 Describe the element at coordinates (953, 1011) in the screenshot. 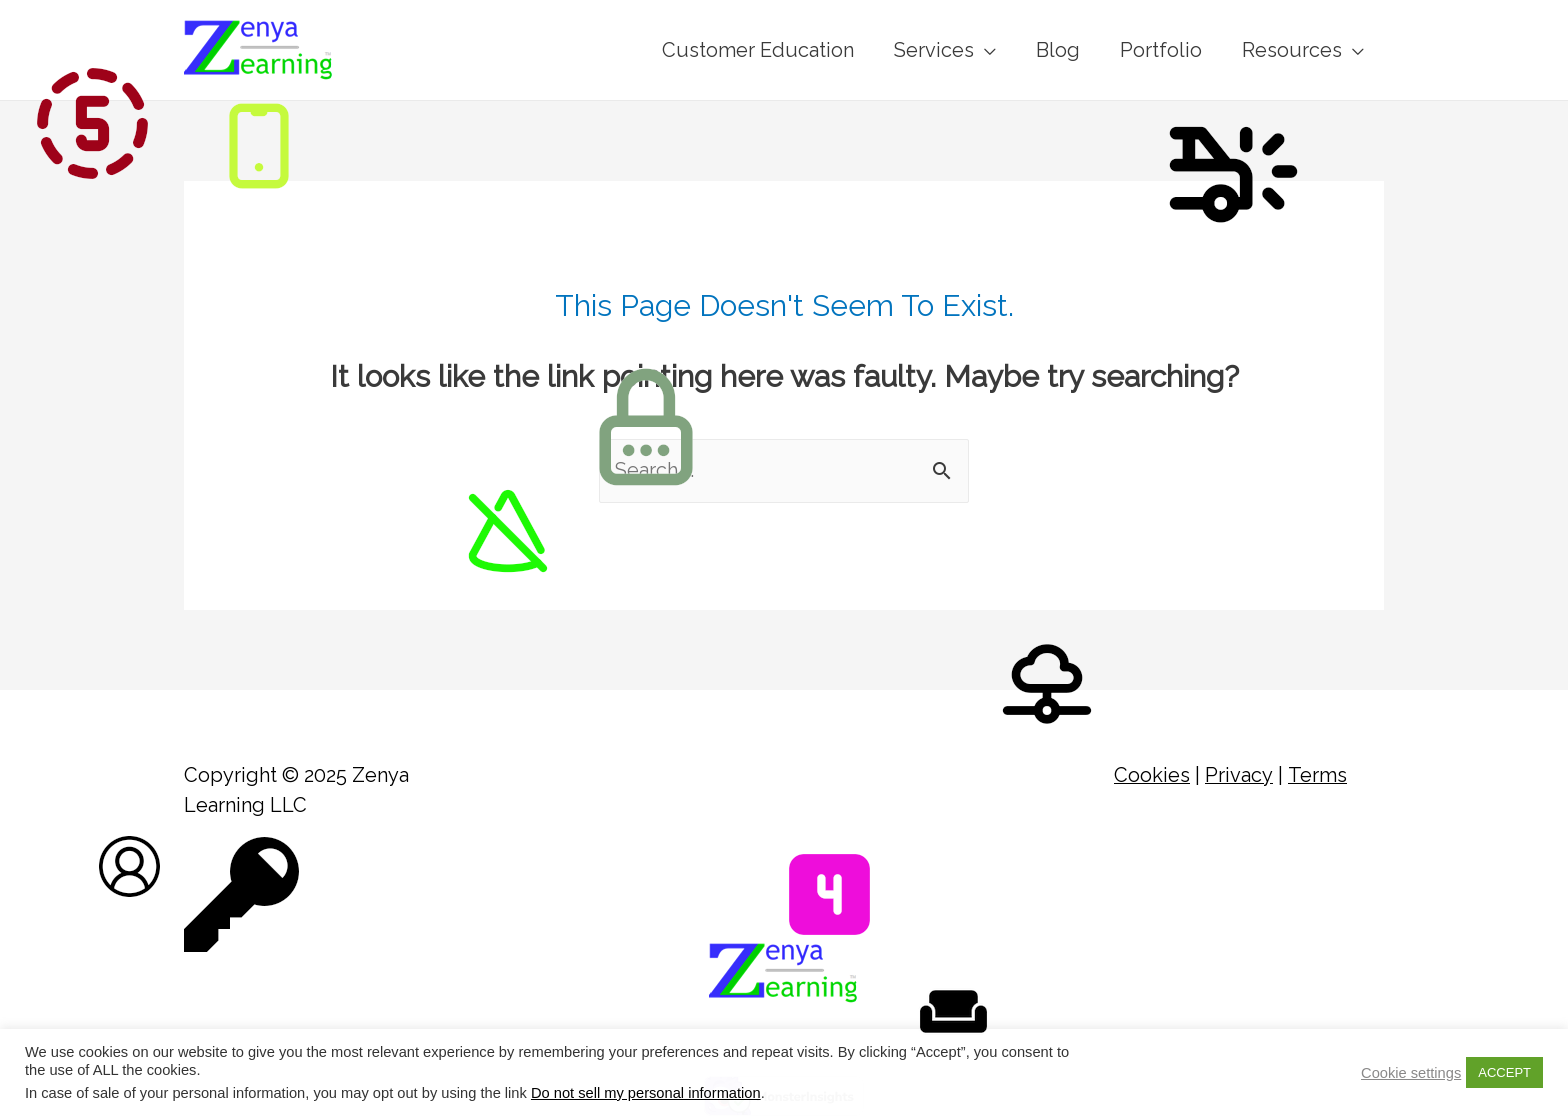

I see `view weekend or leisure activities` at that location.